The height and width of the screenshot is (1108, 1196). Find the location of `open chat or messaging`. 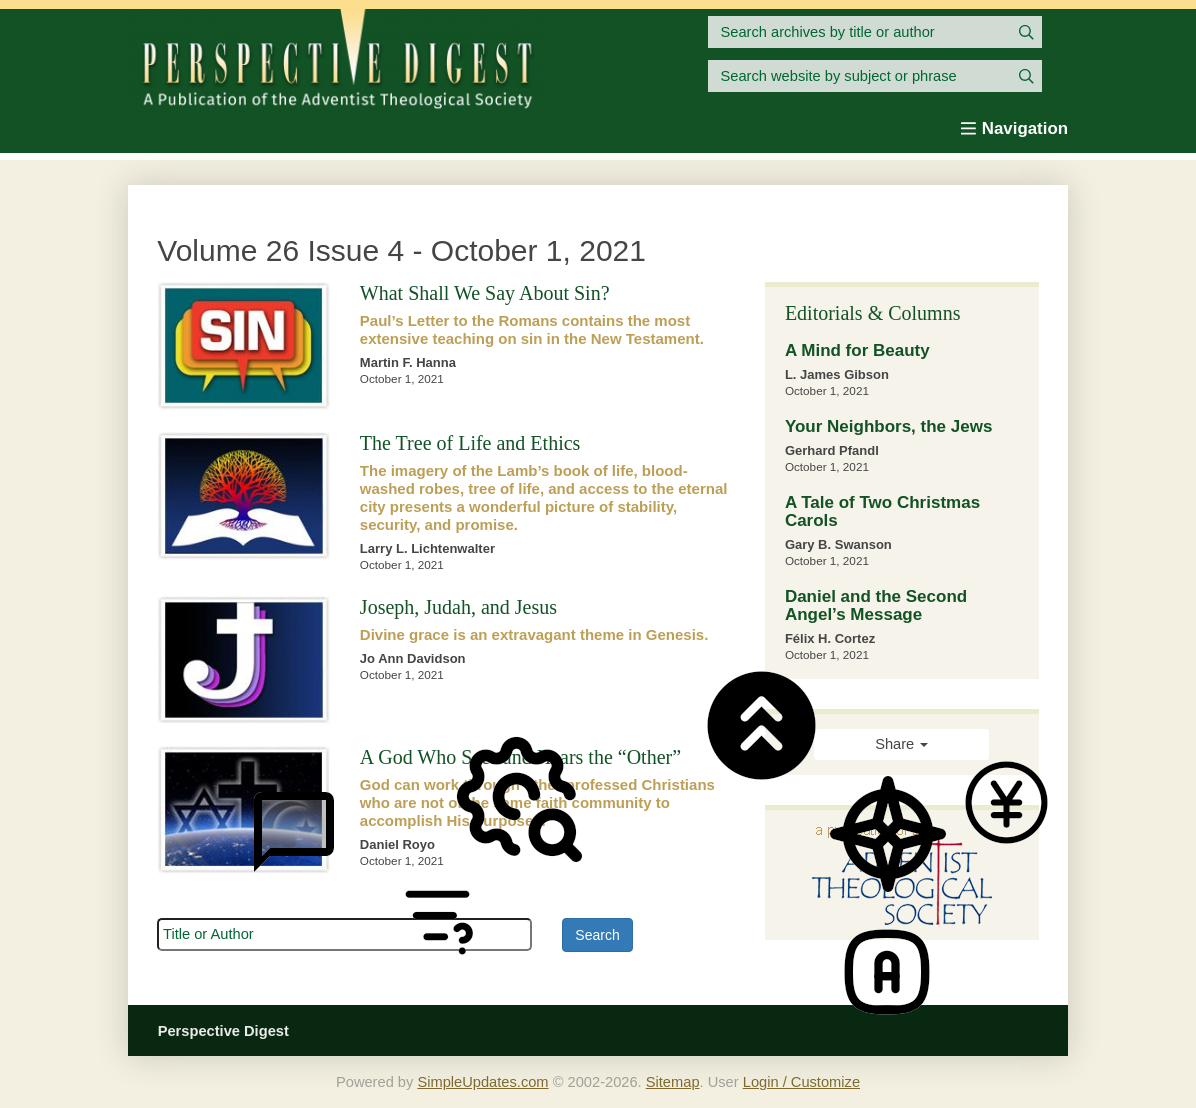

open chat or messaging is located at coordinates (294, 832).